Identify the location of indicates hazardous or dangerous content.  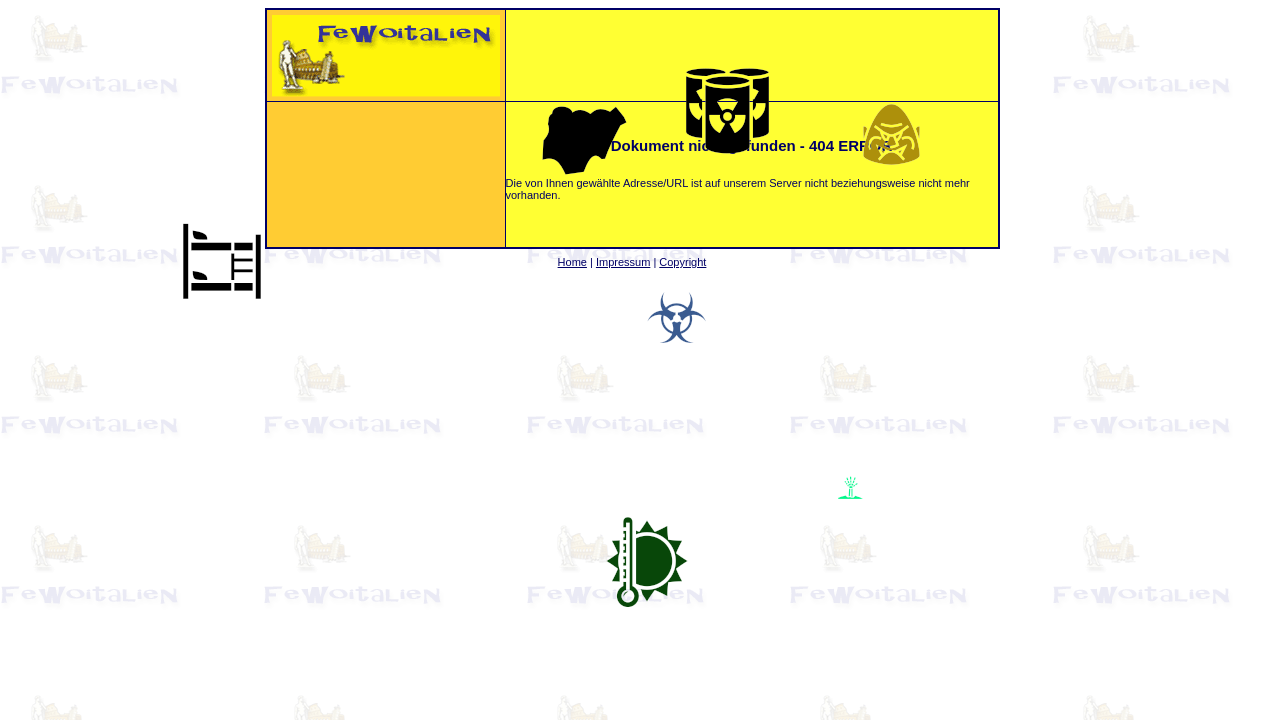
(676, 318).